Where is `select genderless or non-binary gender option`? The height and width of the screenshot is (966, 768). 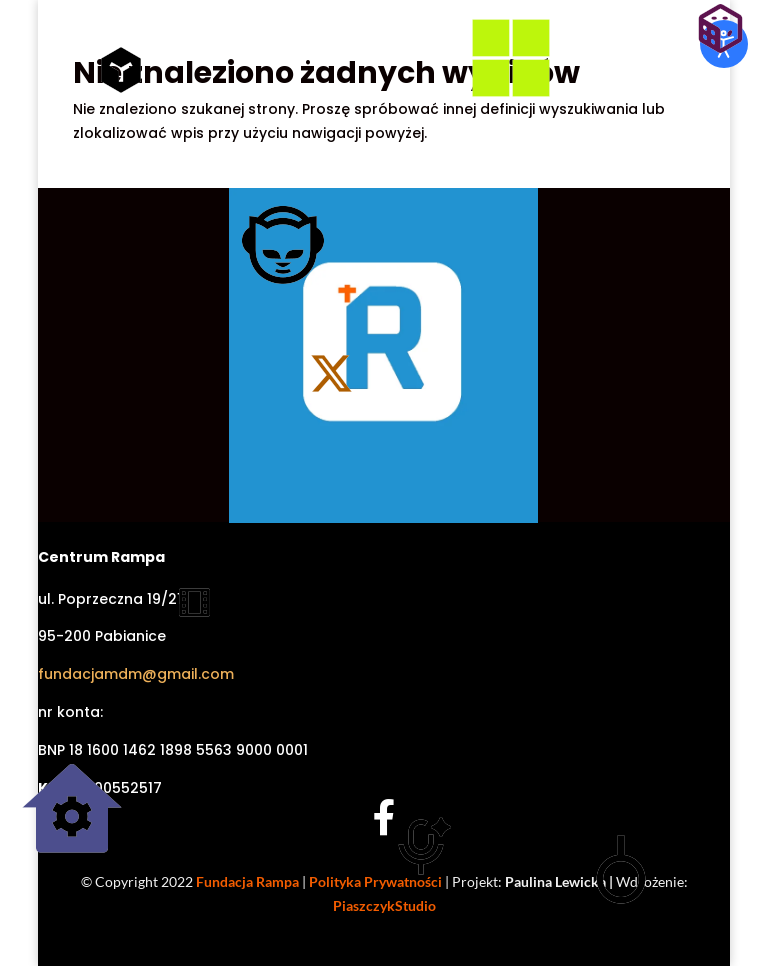
select genderless or non-binary gender option is located at coordinates (621, 871).